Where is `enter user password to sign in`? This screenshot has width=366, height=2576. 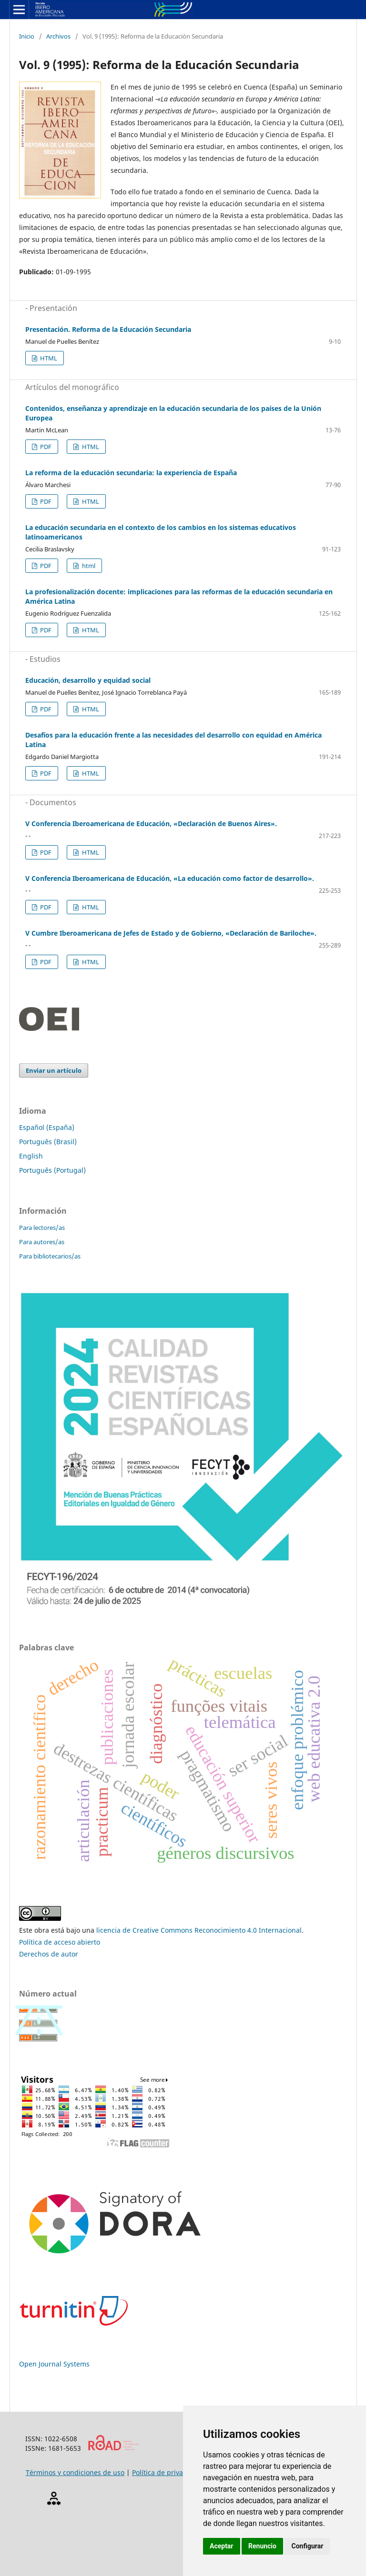 enter user password to sign in is located at coordinates (54, 2498).